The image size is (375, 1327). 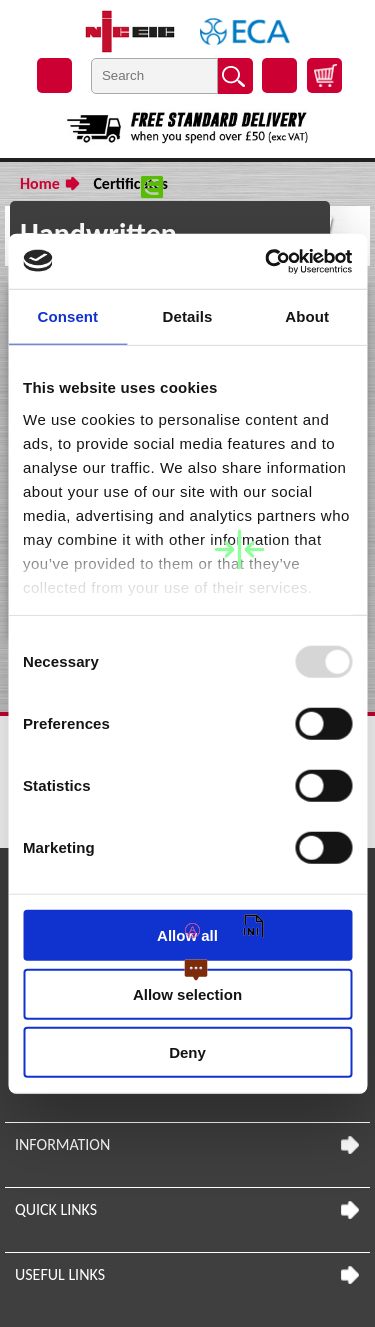 What do you see at coordinates (152, 187) in the screenshot?
I see `indicates set membership in mathematical notation` at bounding box center [152, 187].